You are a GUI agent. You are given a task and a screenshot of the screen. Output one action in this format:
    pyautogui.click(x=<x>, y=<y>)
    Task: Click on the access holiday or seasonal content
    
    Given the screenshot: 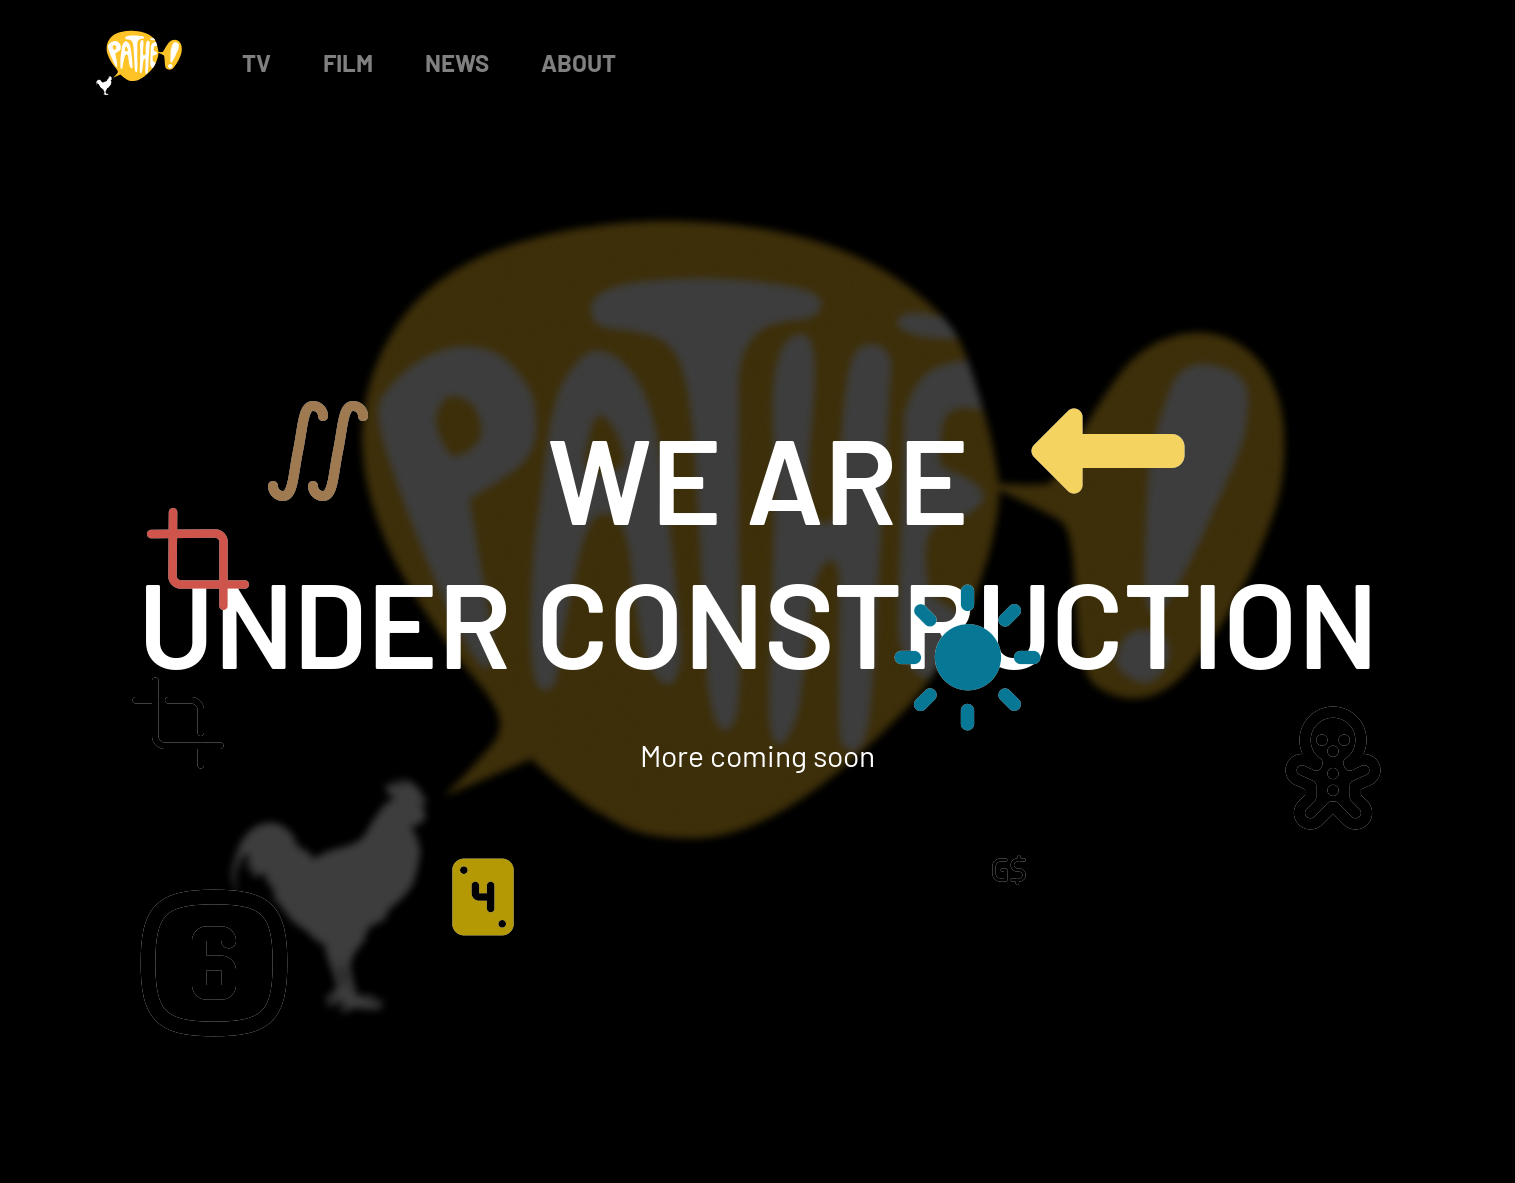 What is the action you would take?
    pyautogui.click(x=1333, y=768)
    